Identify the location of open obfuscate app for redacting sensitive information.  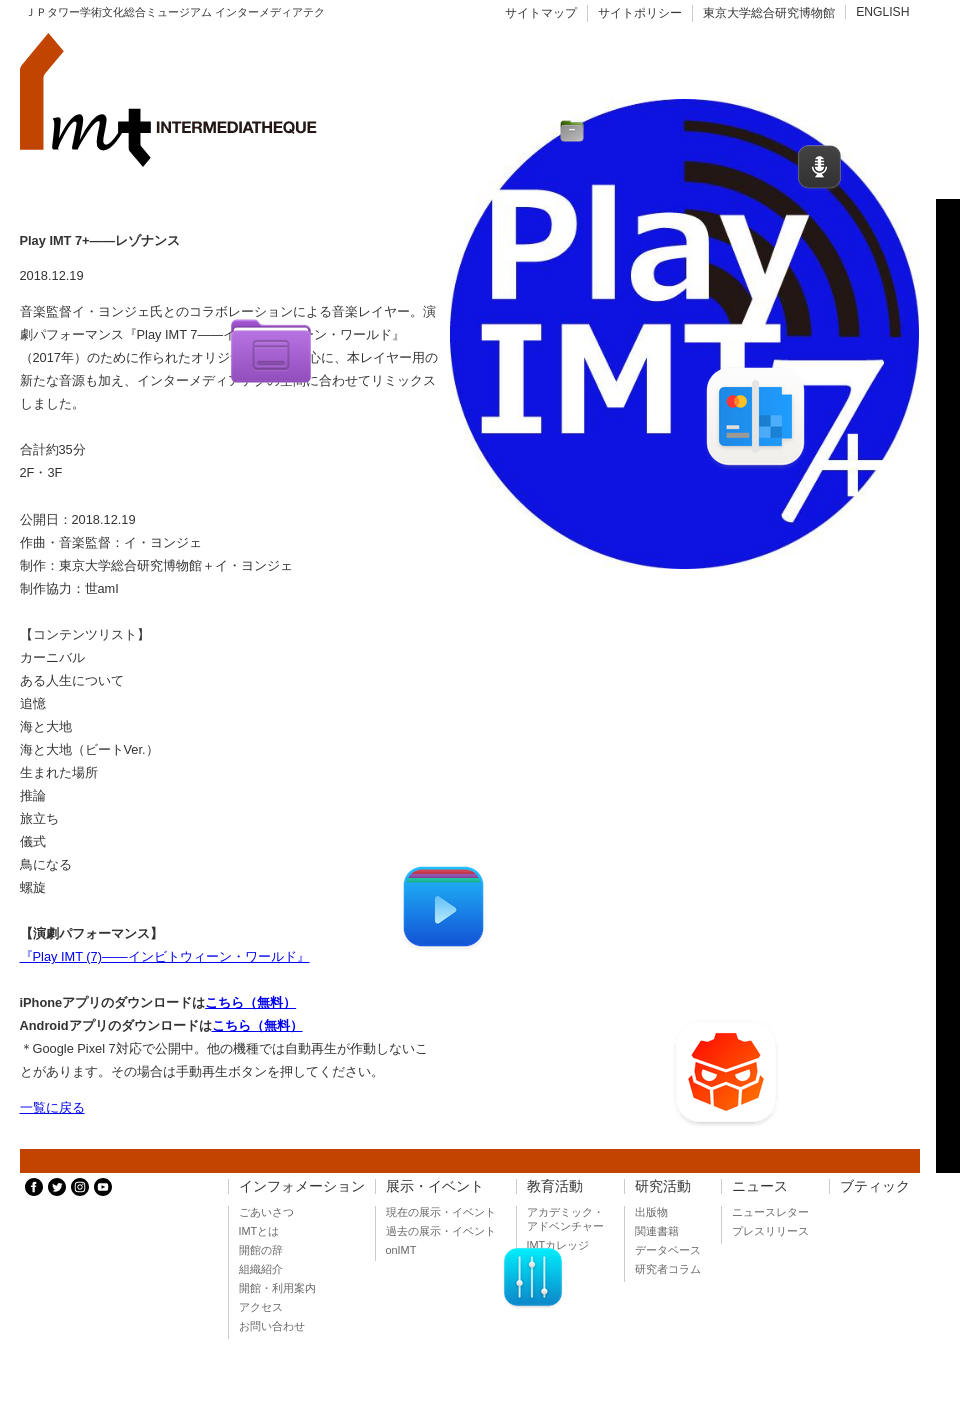
(755, 416).